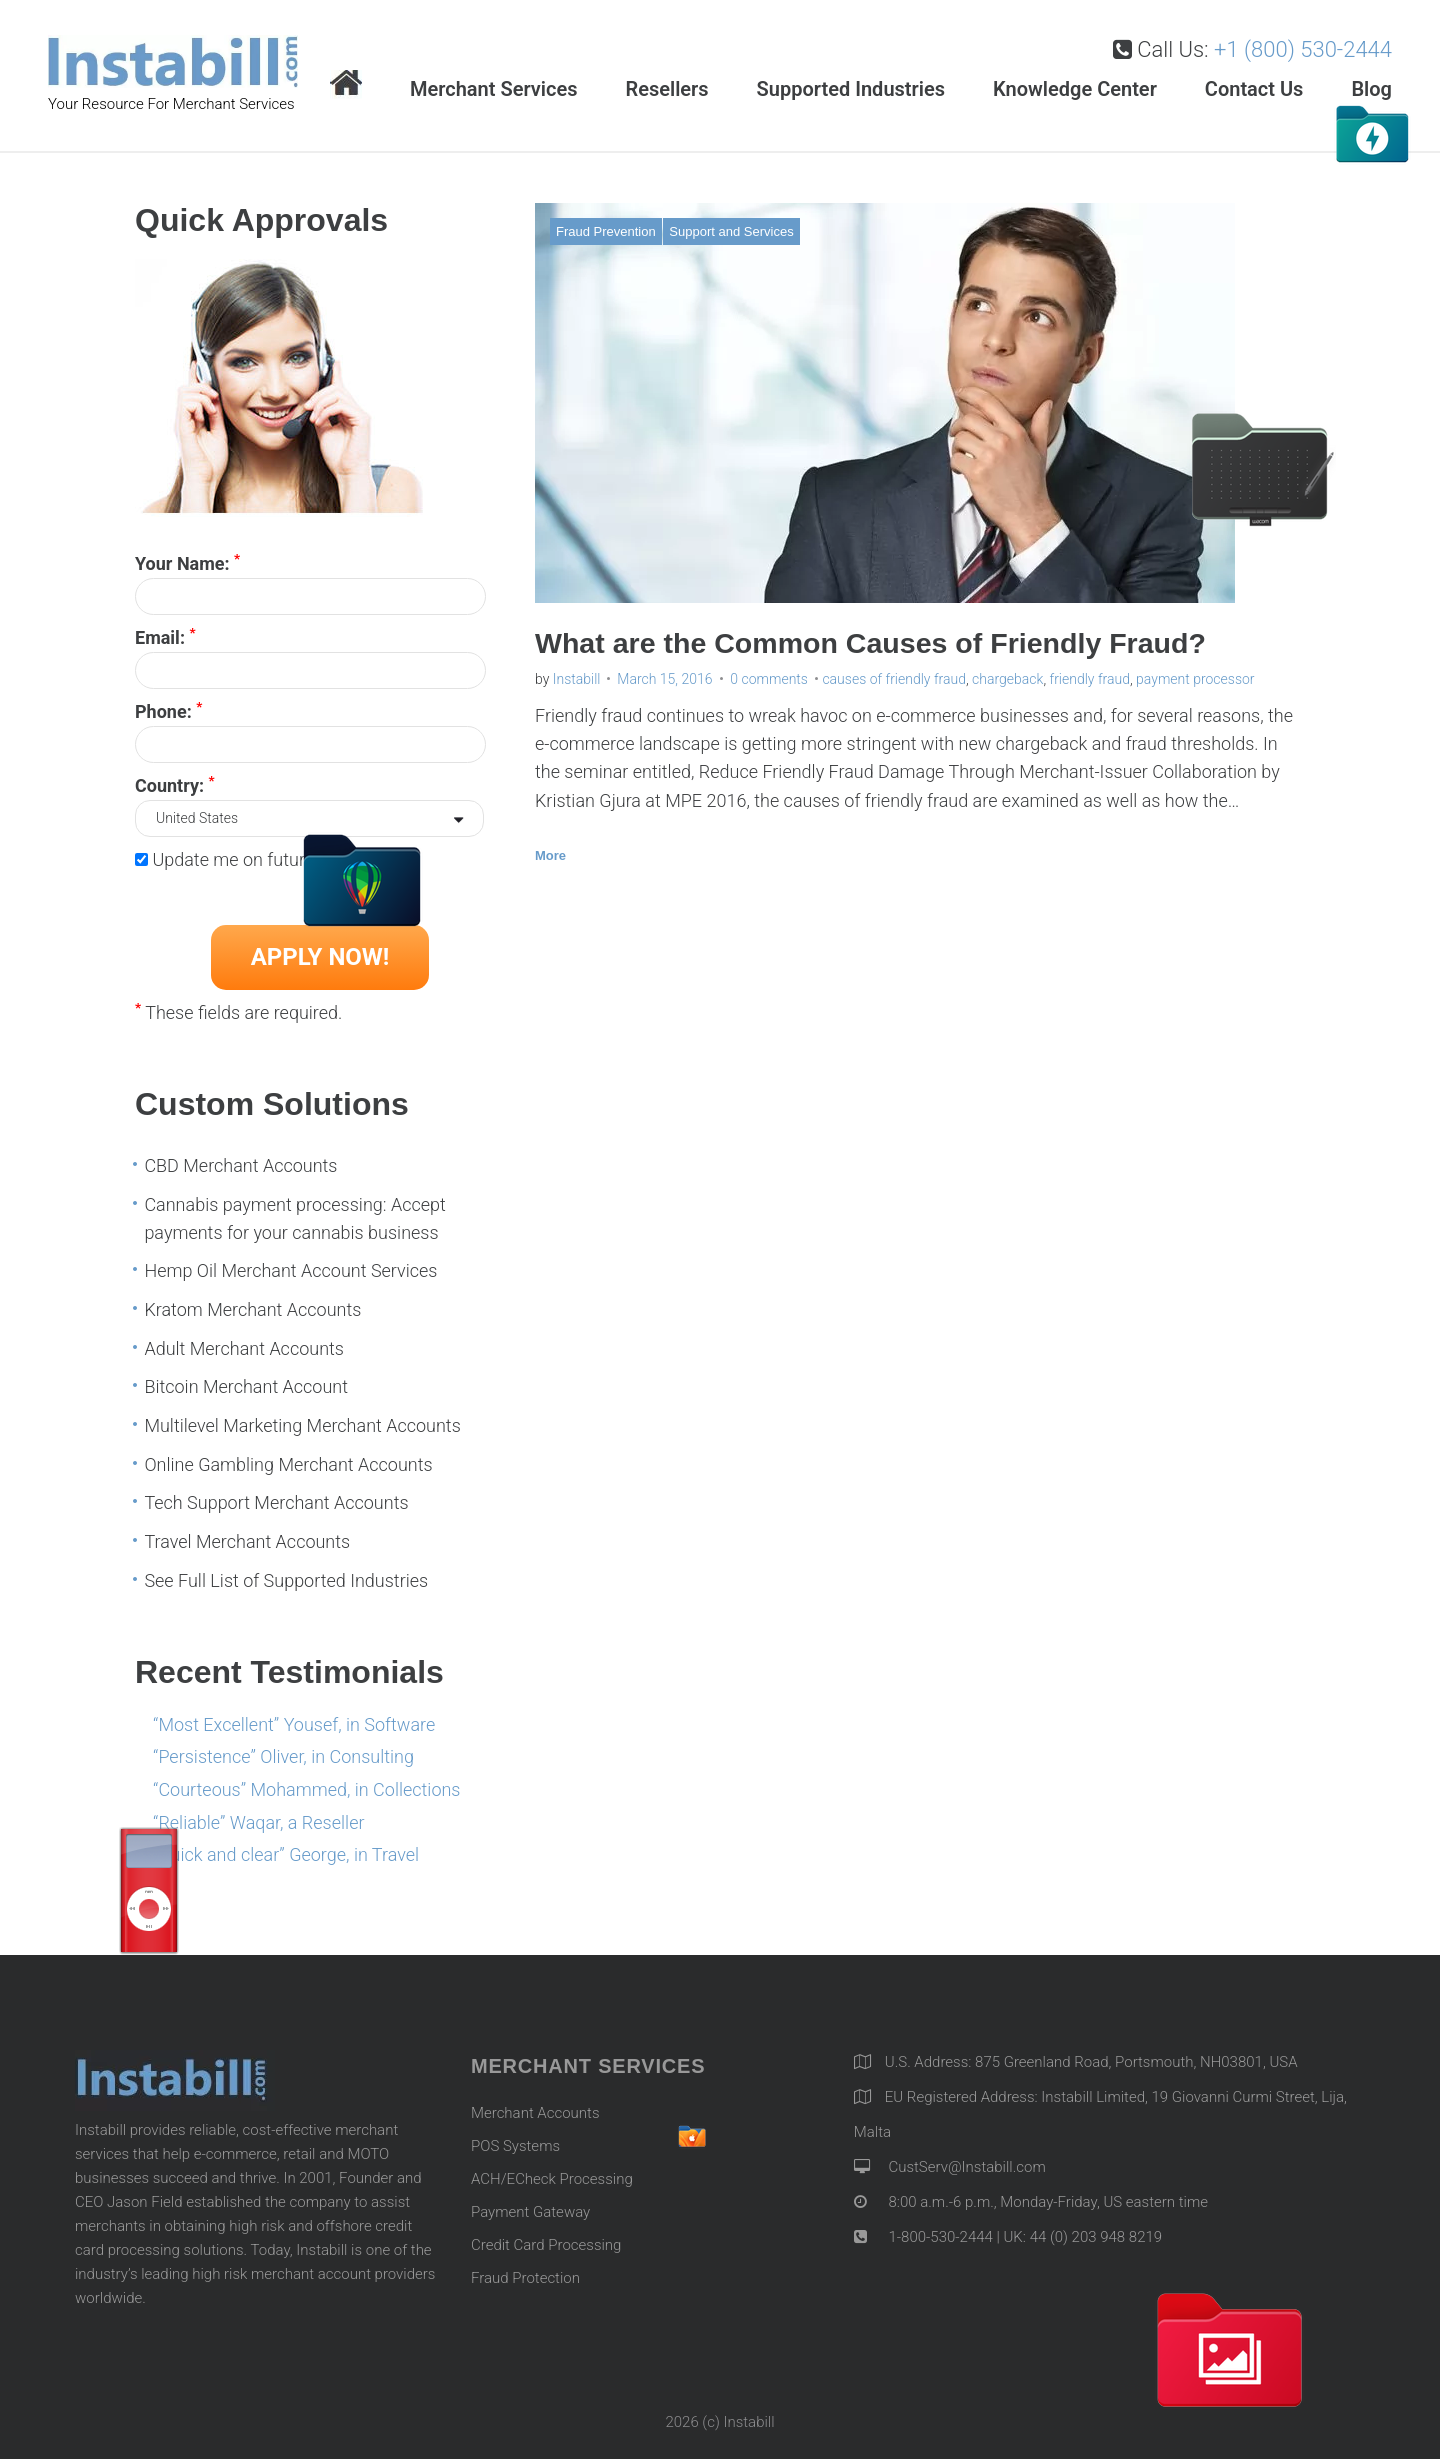 Image resolution: width=1440 pixels, height=2459 pixels. I want to click on indicates a connected iPod nano device, so click(149, 1891).